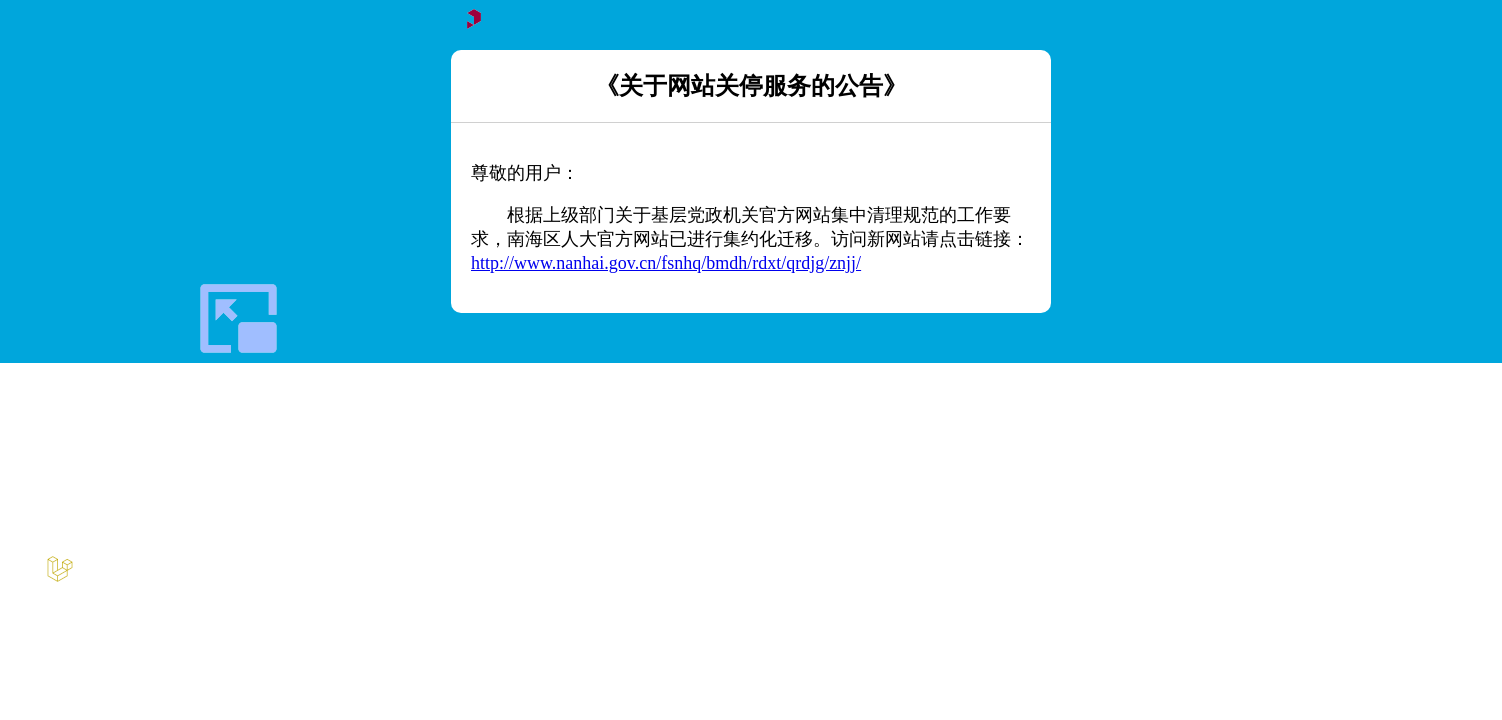  Describe the element at coordinates (474, 19) in the screenshot. I see `open the Printables 3D printing community website` at that location.